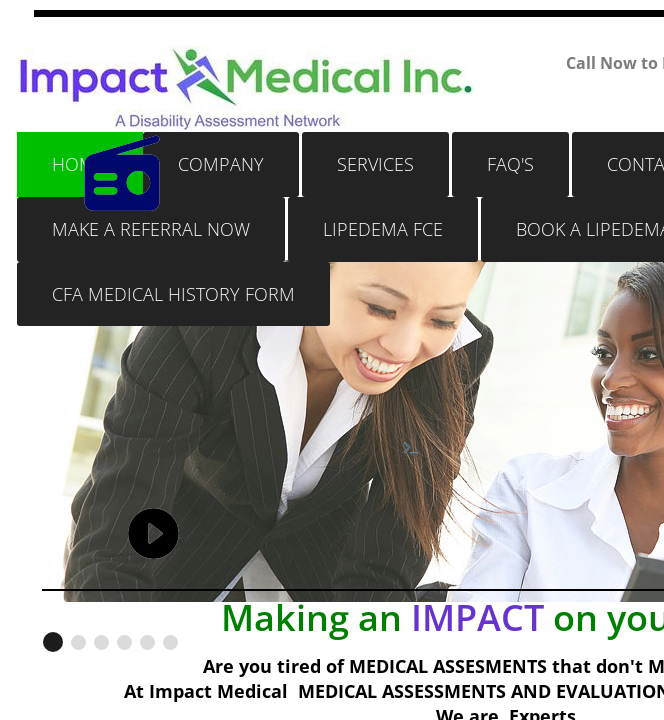  I want to click on open command line terminal, so click(411, 448).